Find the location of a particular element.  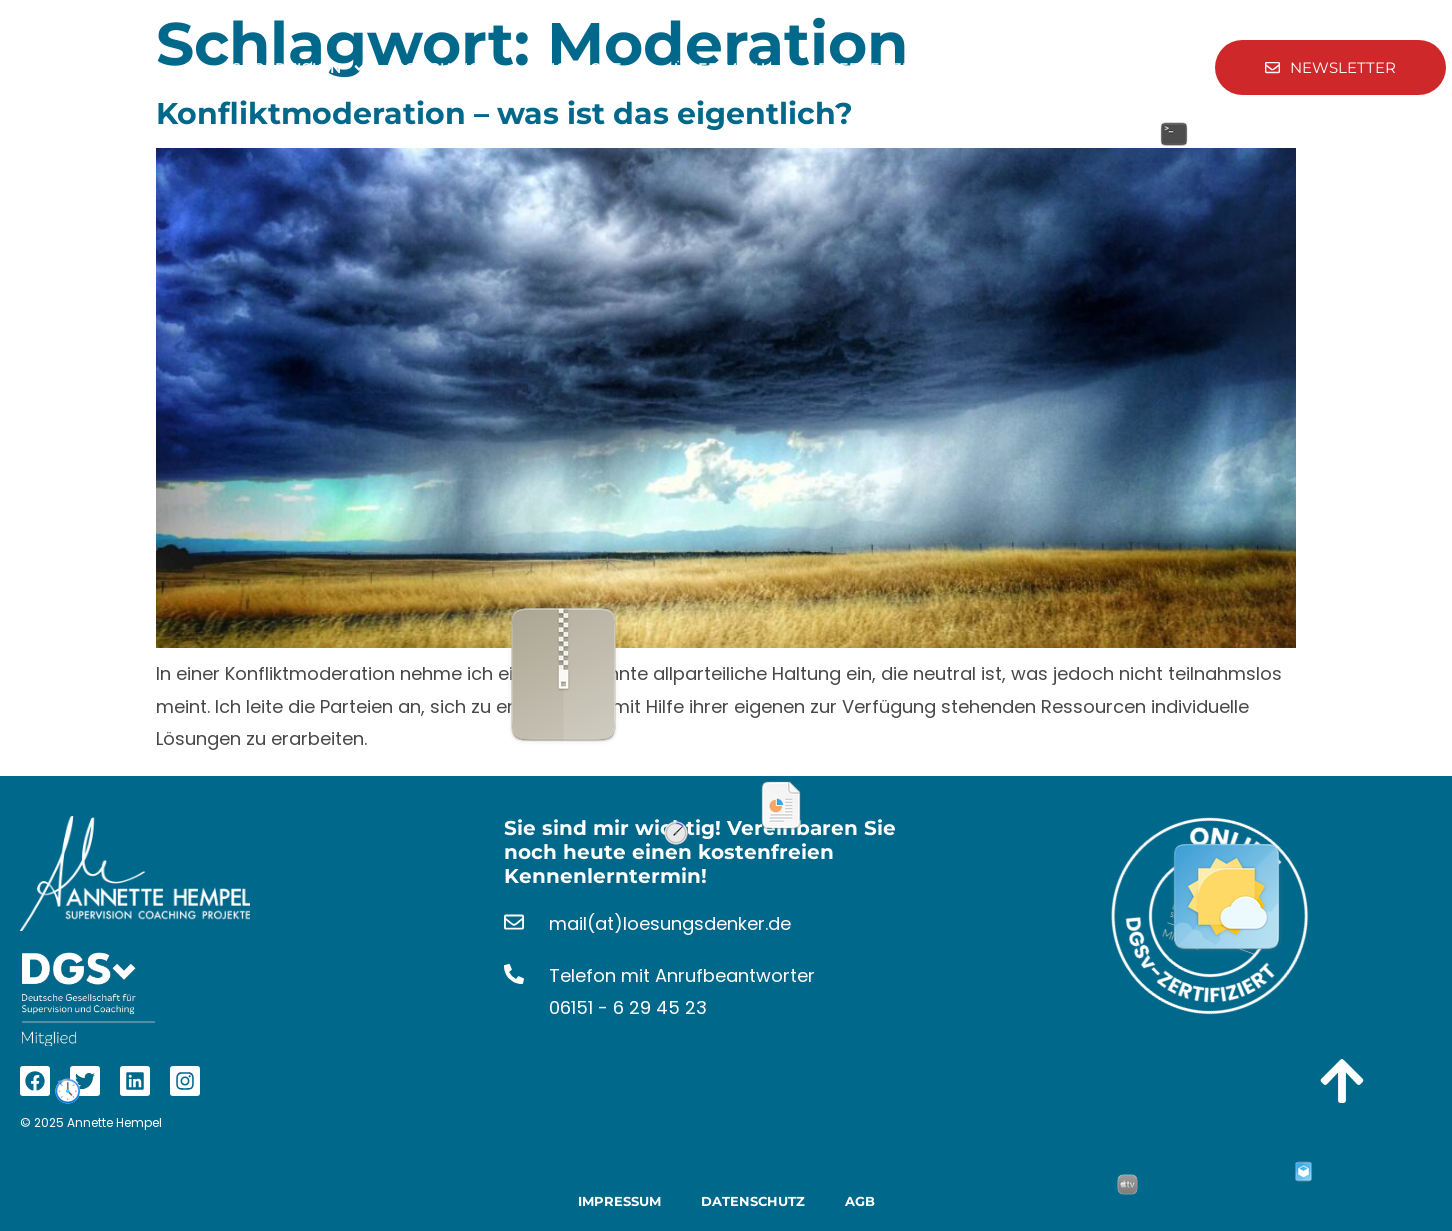

open engrampa archive manager is located at coordinates (563, 674).